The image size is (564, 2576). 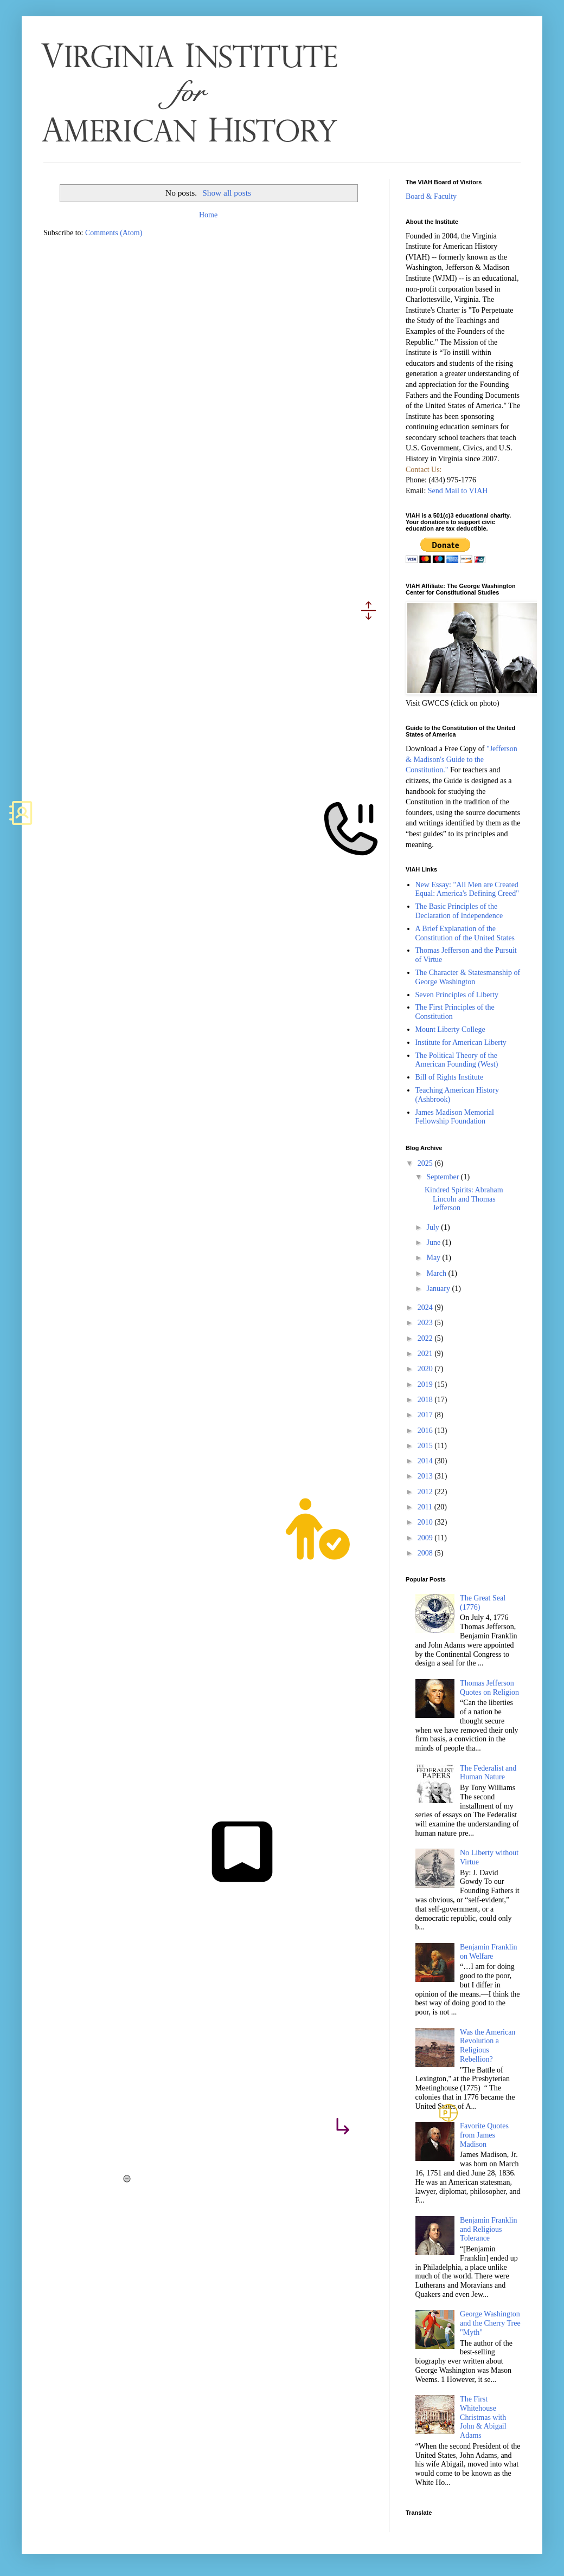 What do you see at coordinates (21, 813) in the screenshot?
I see `open your contacts list` at bounding box center [21, 813].